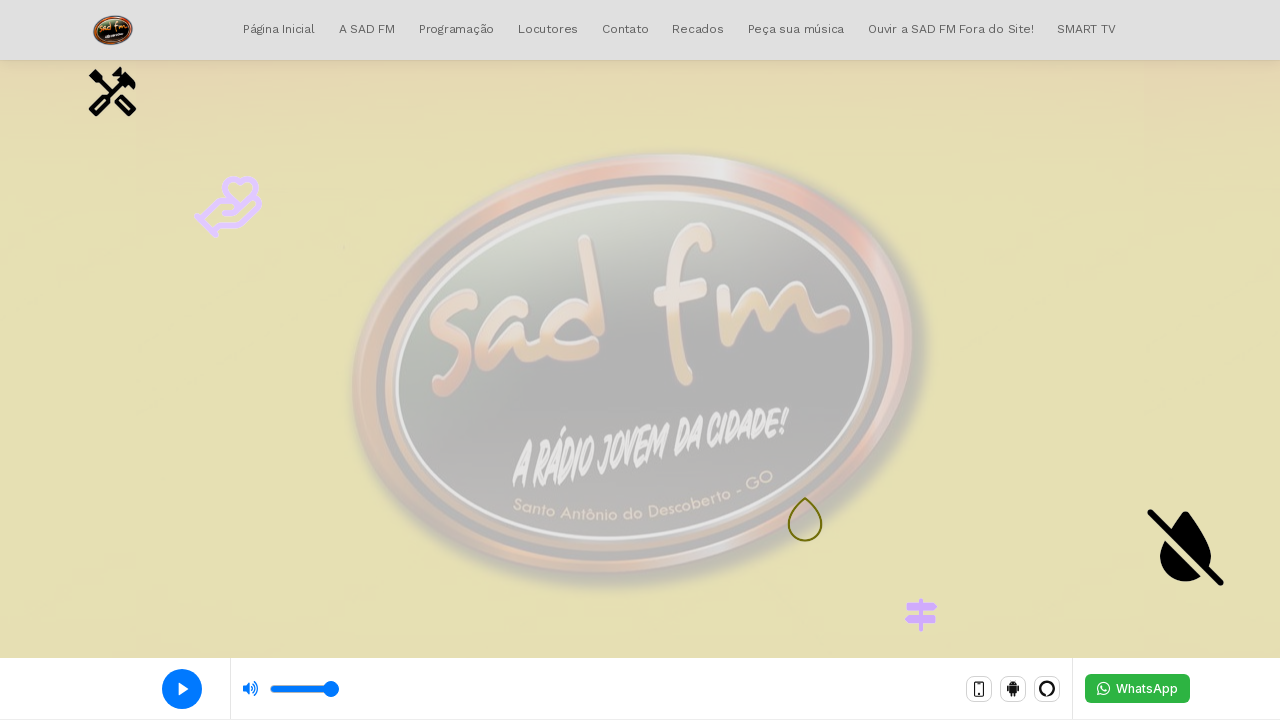  I want to click on disable water or liquid detection, so click(1185, 547).